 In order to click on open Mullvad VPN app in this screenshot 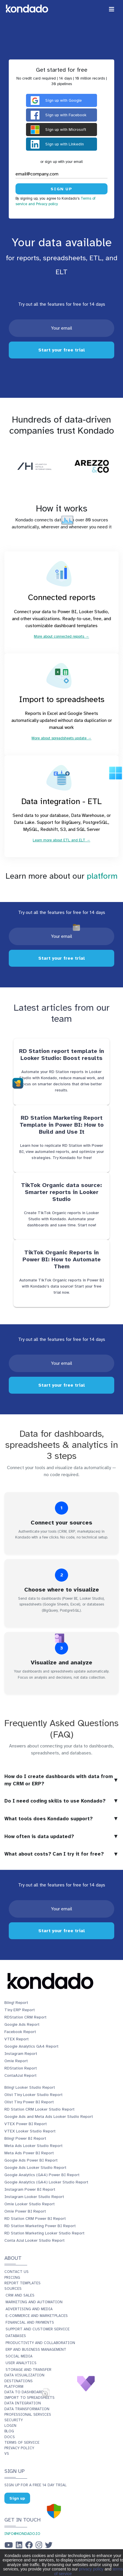, I will do `click(18, 1083)`.